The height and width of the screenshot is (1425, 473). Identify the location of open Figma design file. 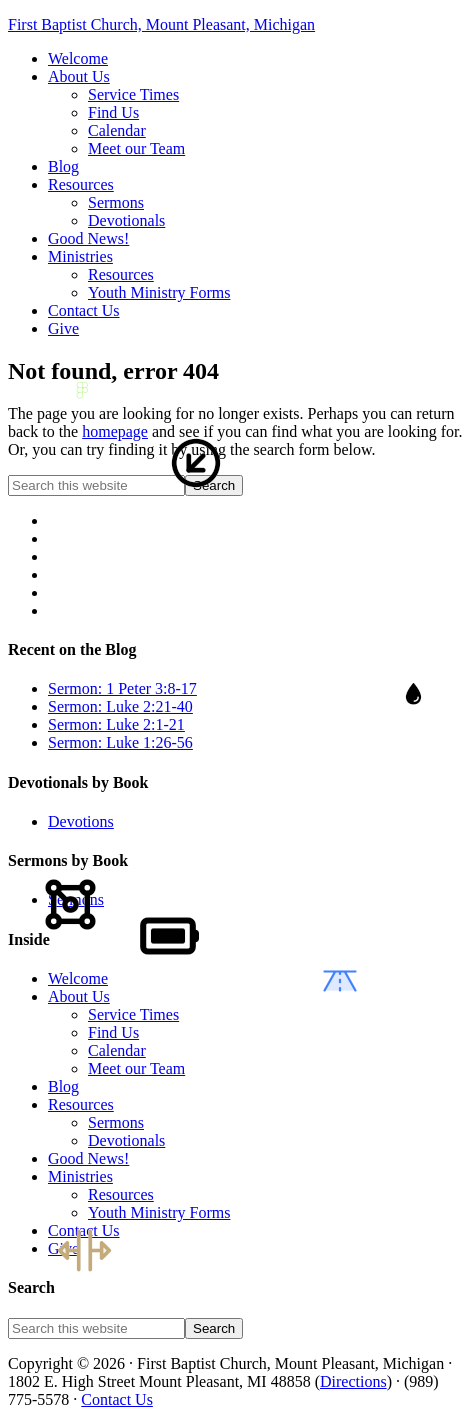
(82, 390).